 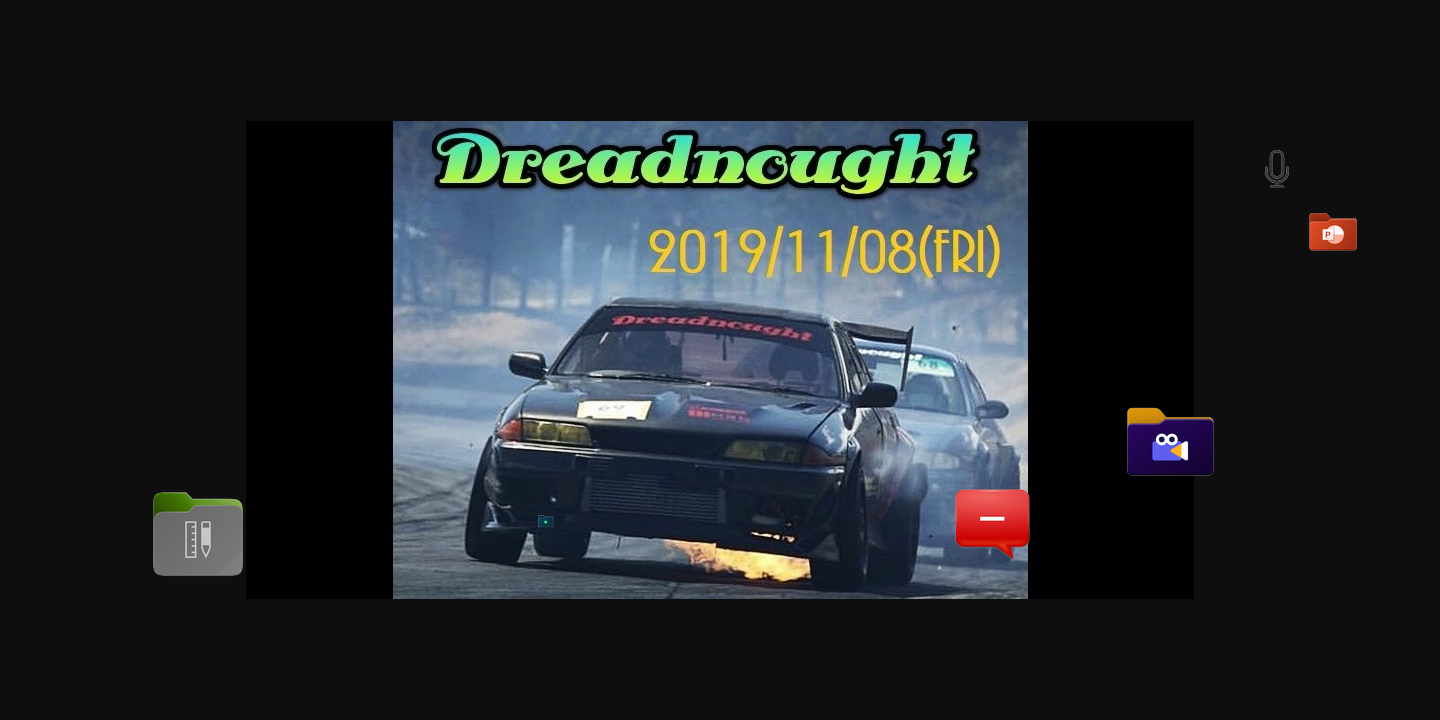 What do you see at coordinates (993, 524) in the screenshot?
I see `user status: busy or do not disturb` at bounding box center [993, 524].